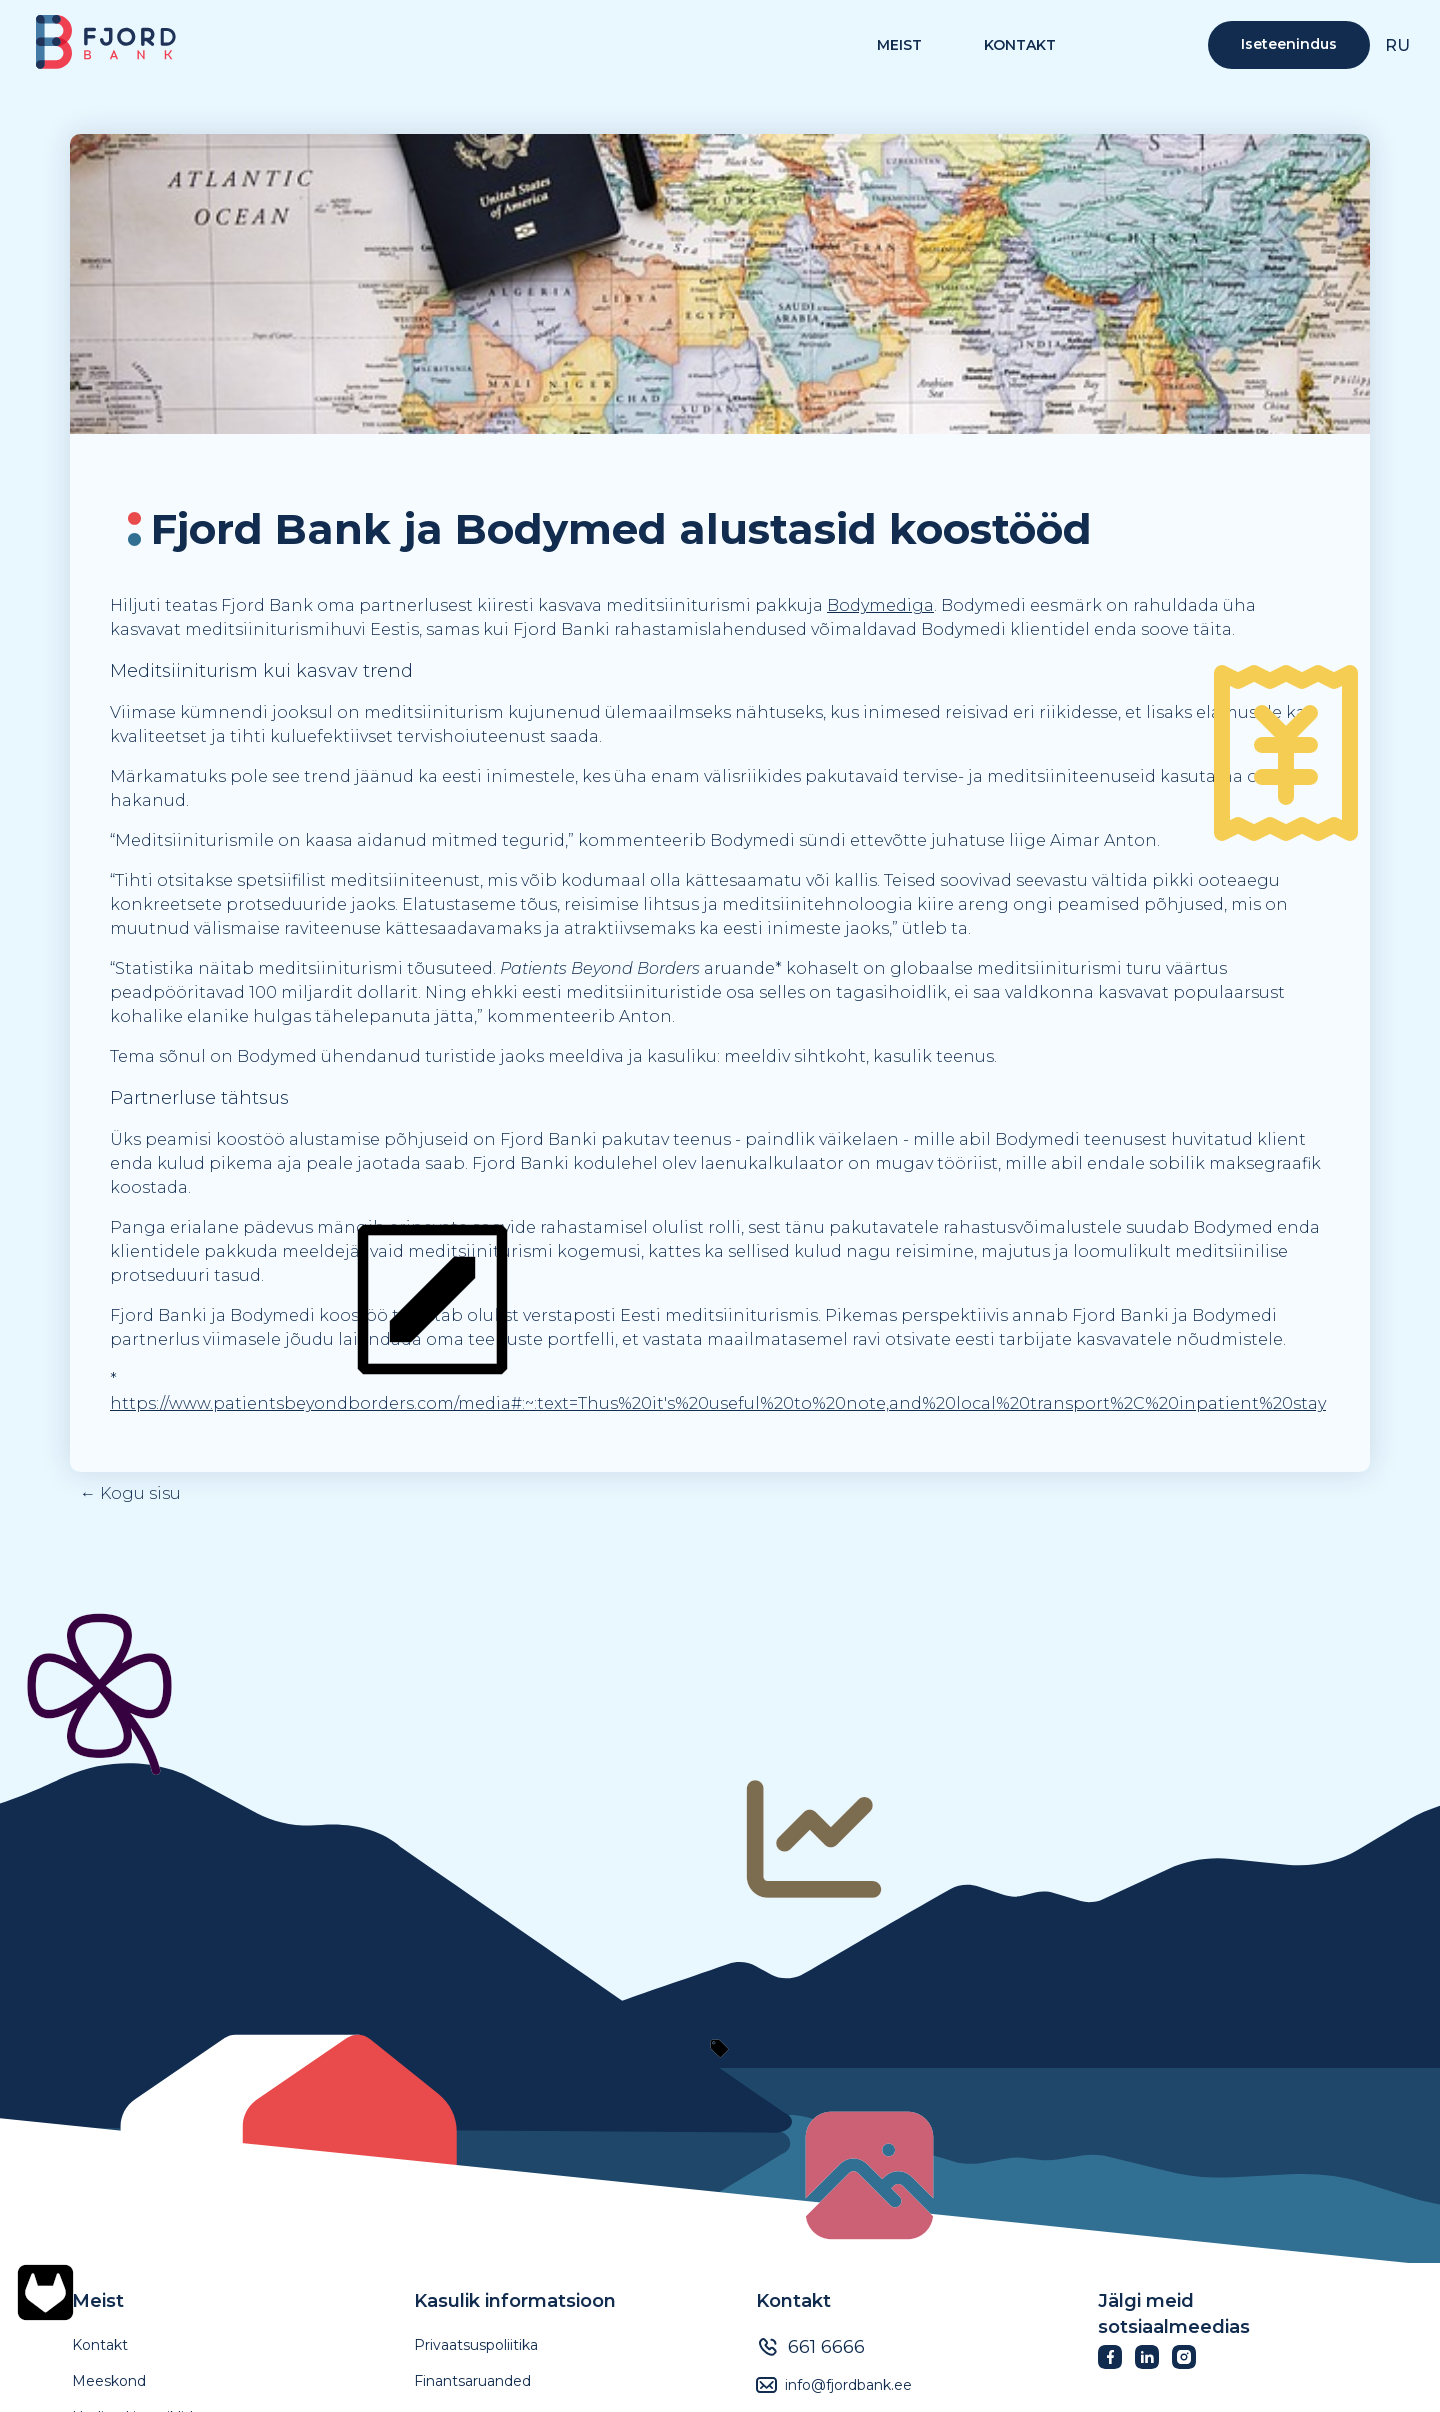  Describe the element at coordinates (814, 1839) in the screenshot. I see `view analytics or performance data` at that location.